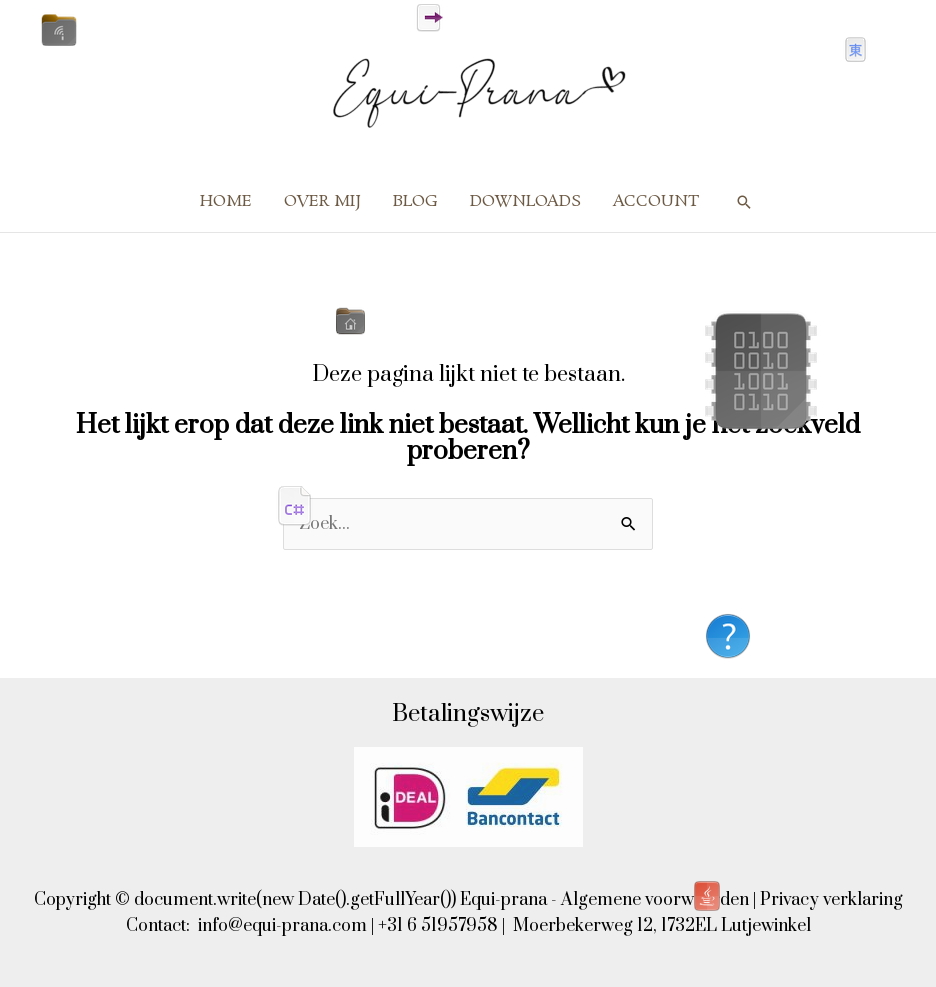 Image resolution: width=936 pixels, height=987 pixels. Describe the element at coordinates (59, 30) in the screenshot. I see `open insync cloud sync folder` at that location.